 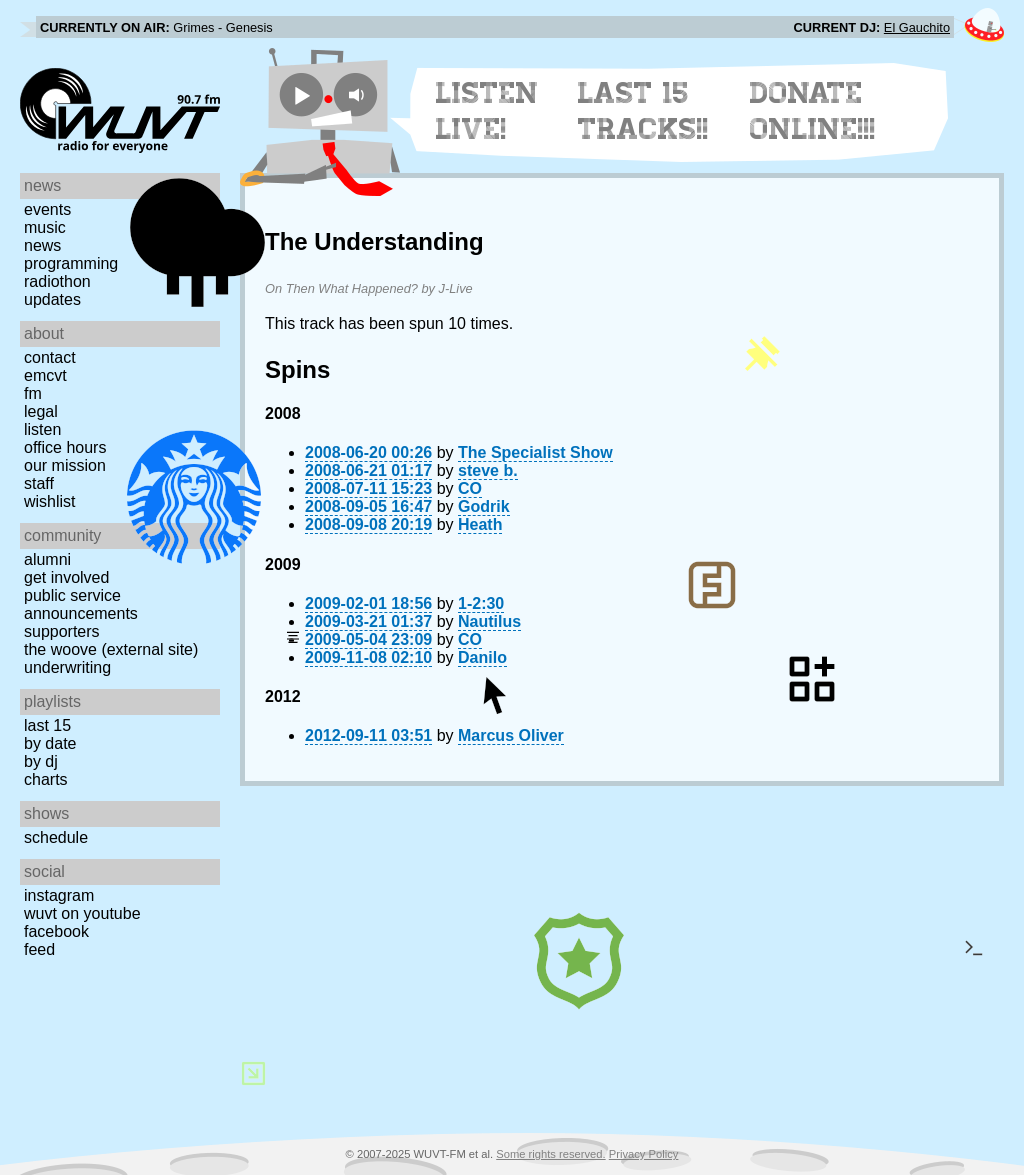 I want to click on add a new function or module, so click(x=812, y=679).